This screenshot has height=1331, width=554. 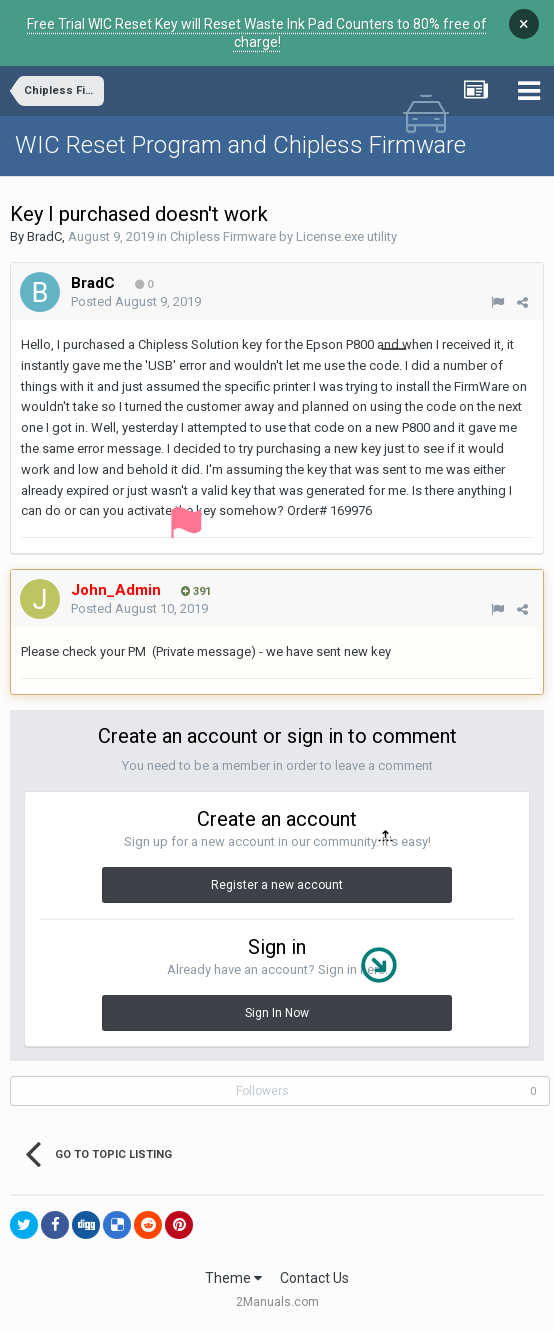 What do you see at coordinates (379, 965) in the screenshot?
I see `navigate to the next item or section` at bounding box center [379, 965].